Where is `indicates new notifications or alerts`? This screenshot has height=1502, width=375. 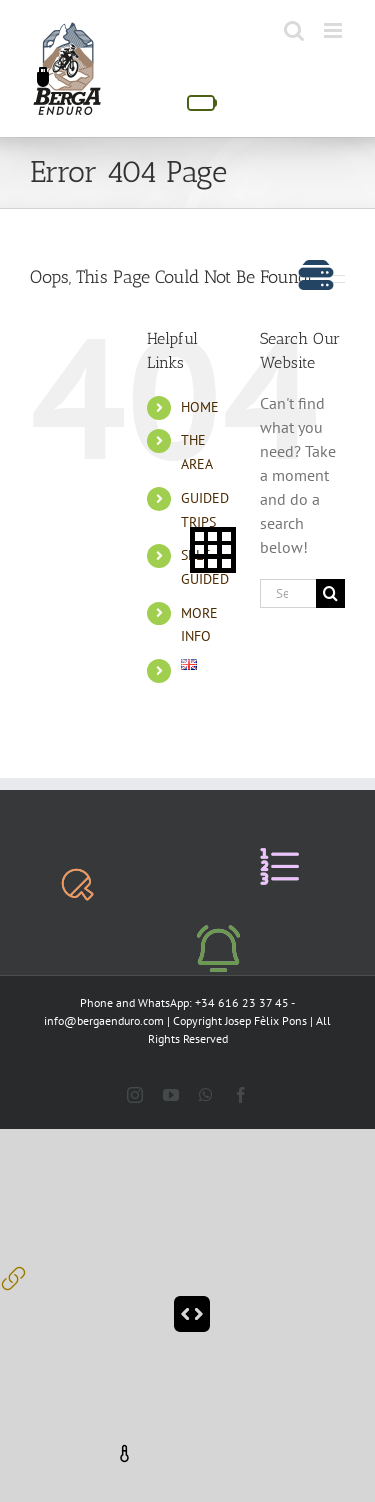 indicates new notifications or alerts is located at coordinates (218, 949).